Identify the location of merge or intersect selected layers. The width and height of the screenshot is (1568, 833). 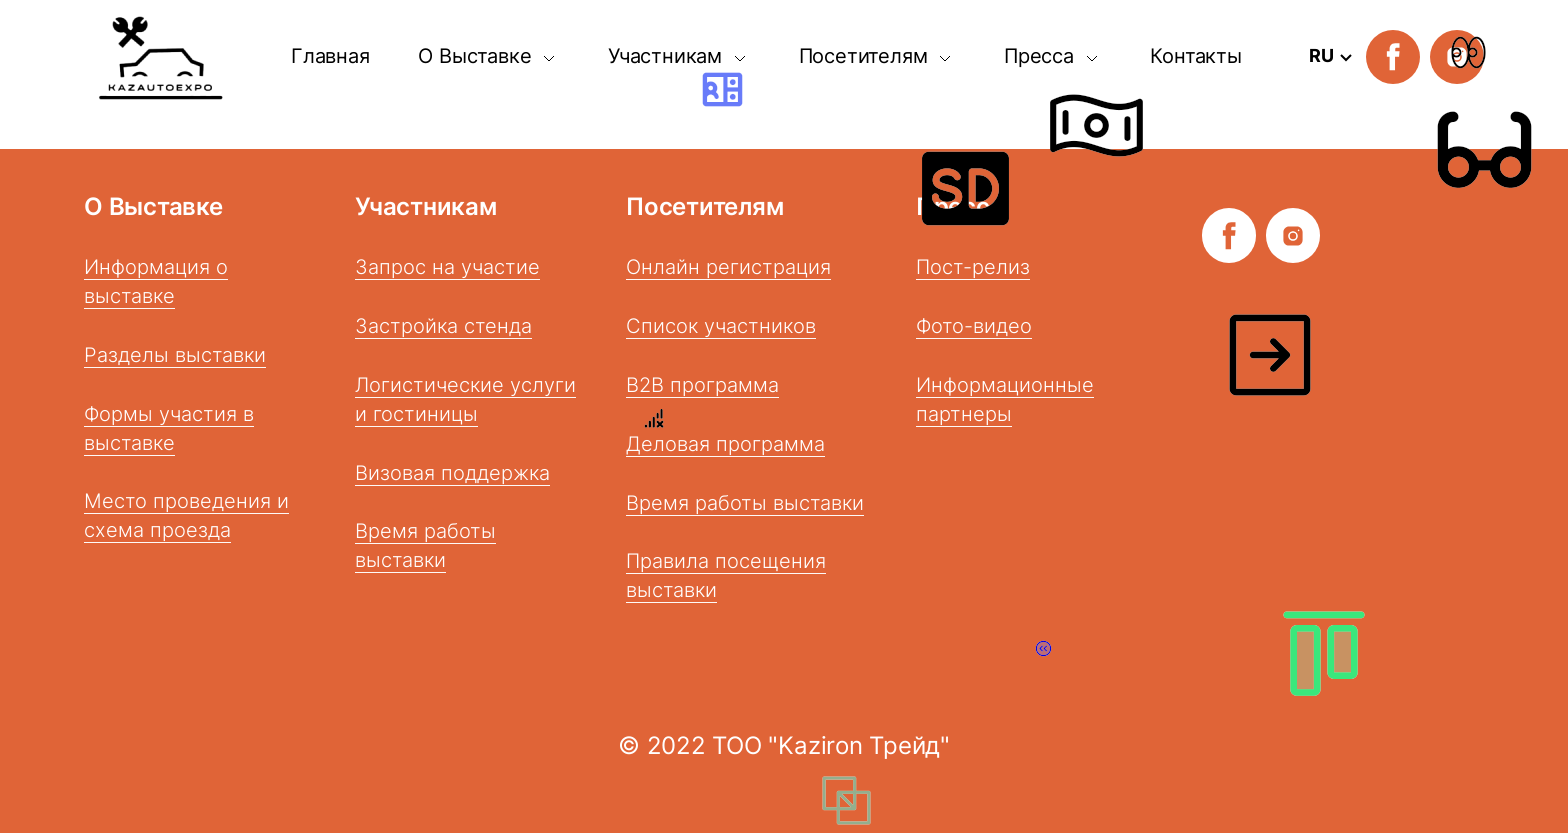
(846, 800).